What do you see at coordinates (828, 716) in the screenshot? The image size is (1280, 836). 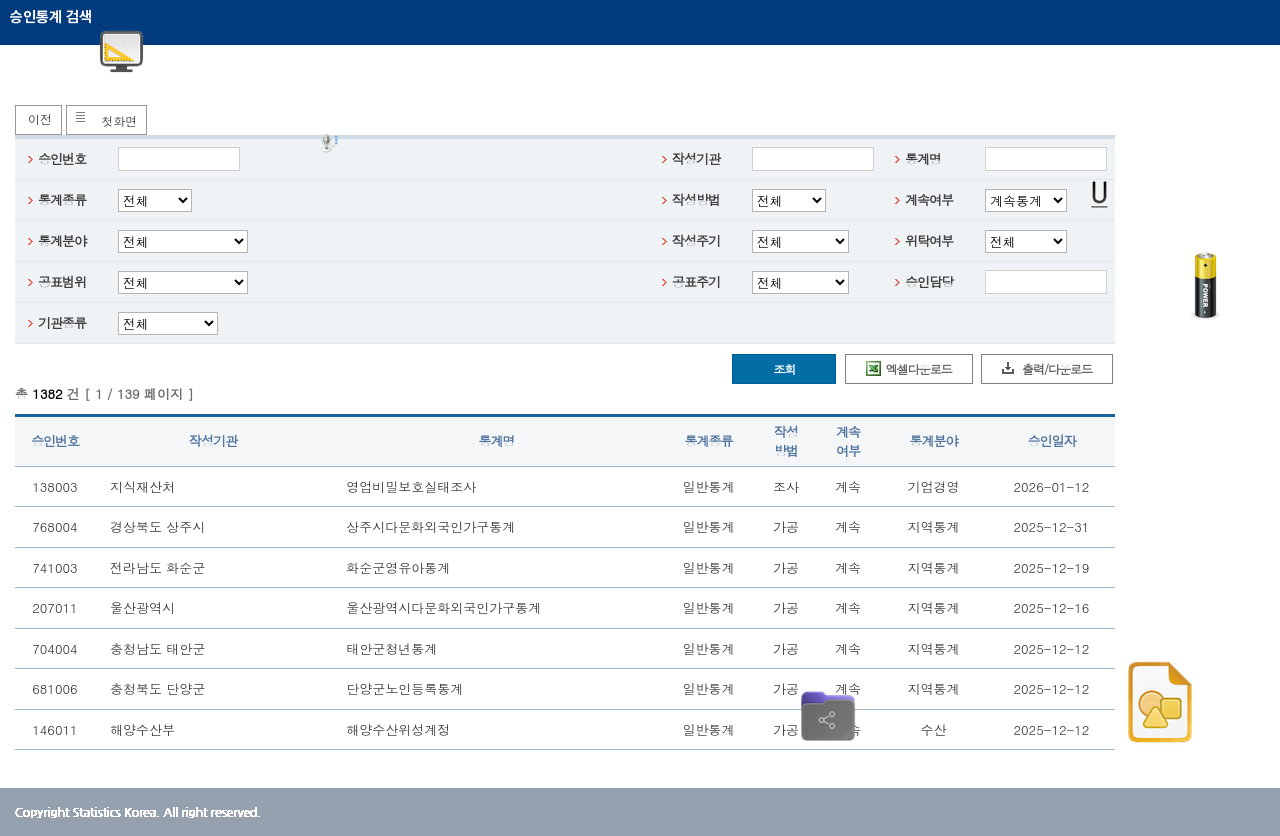 I see `access your public shared folder` at bounding box center [828, 716].